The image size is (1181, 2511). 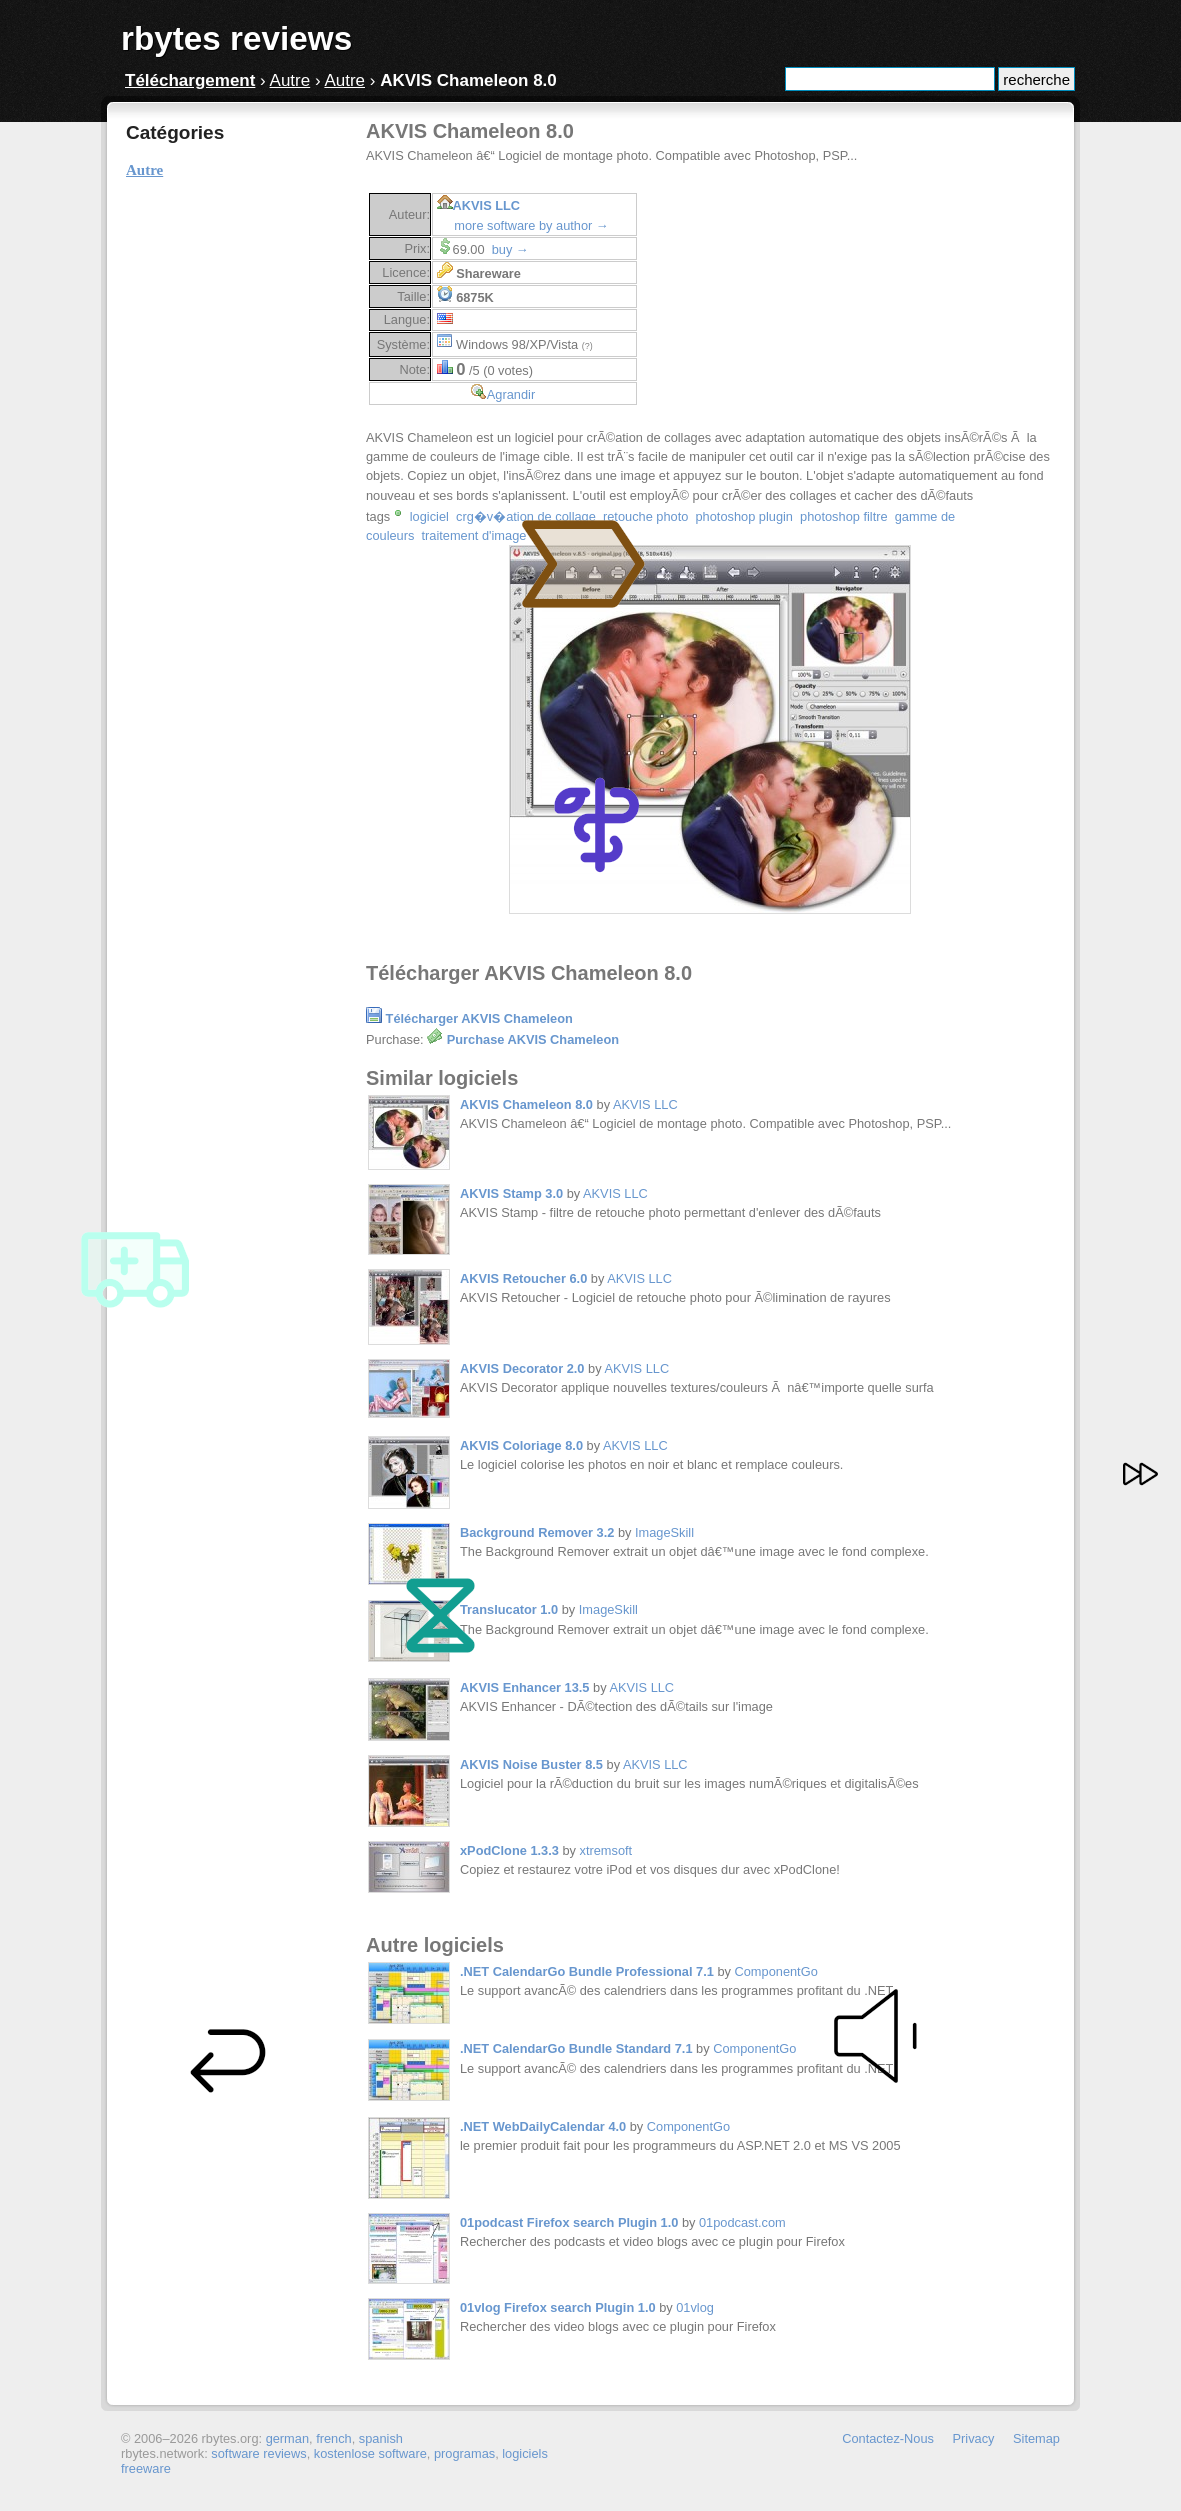 I want to click on request emergency medical services, so click(x=131, y=1264).